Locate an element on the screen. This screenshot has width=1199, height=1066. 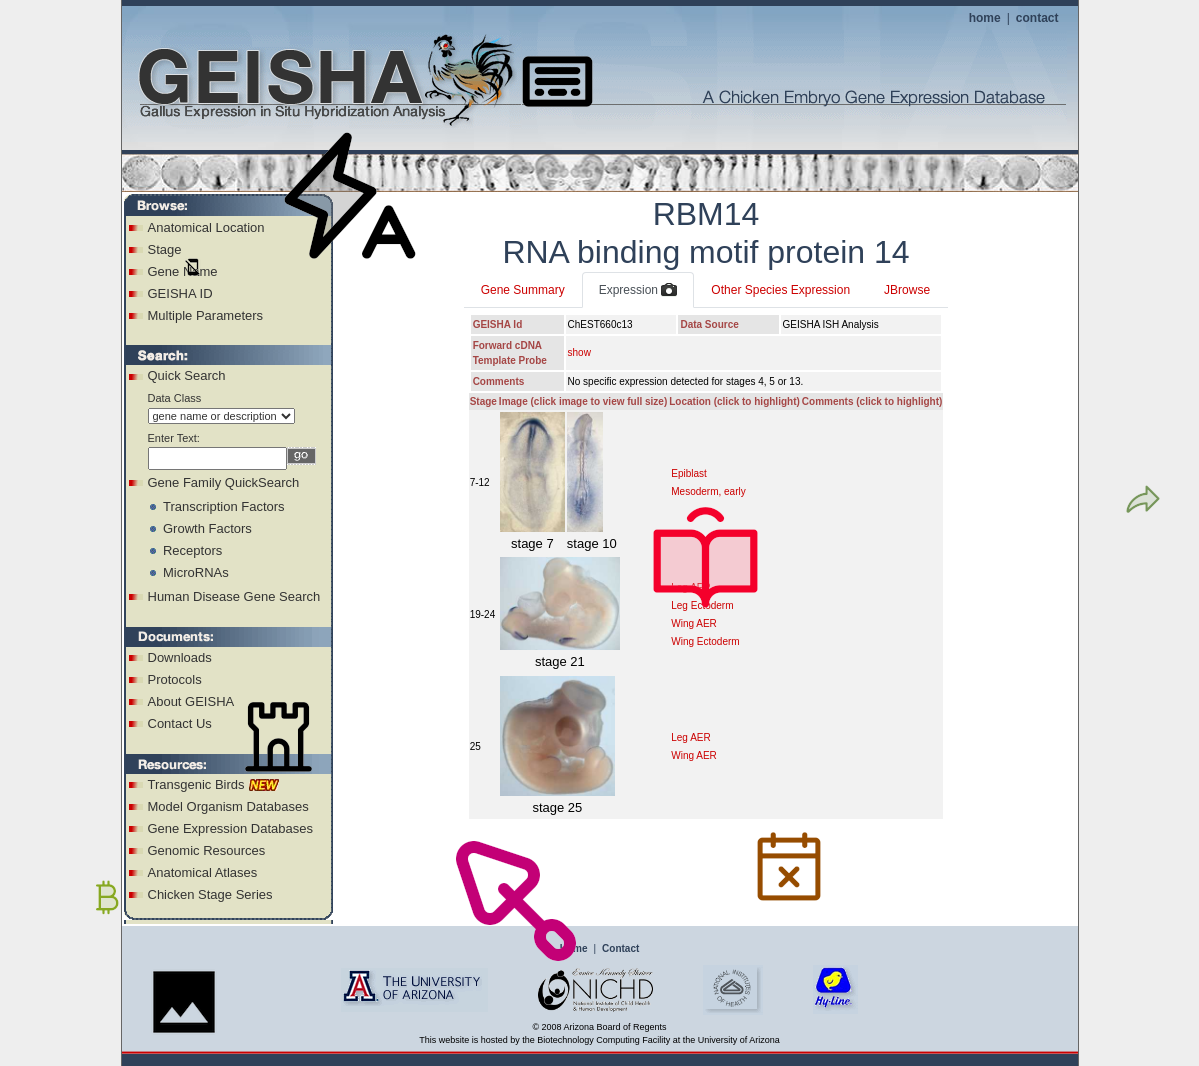
view bitcoin balance or wallet is located at coordinates (106, 898).